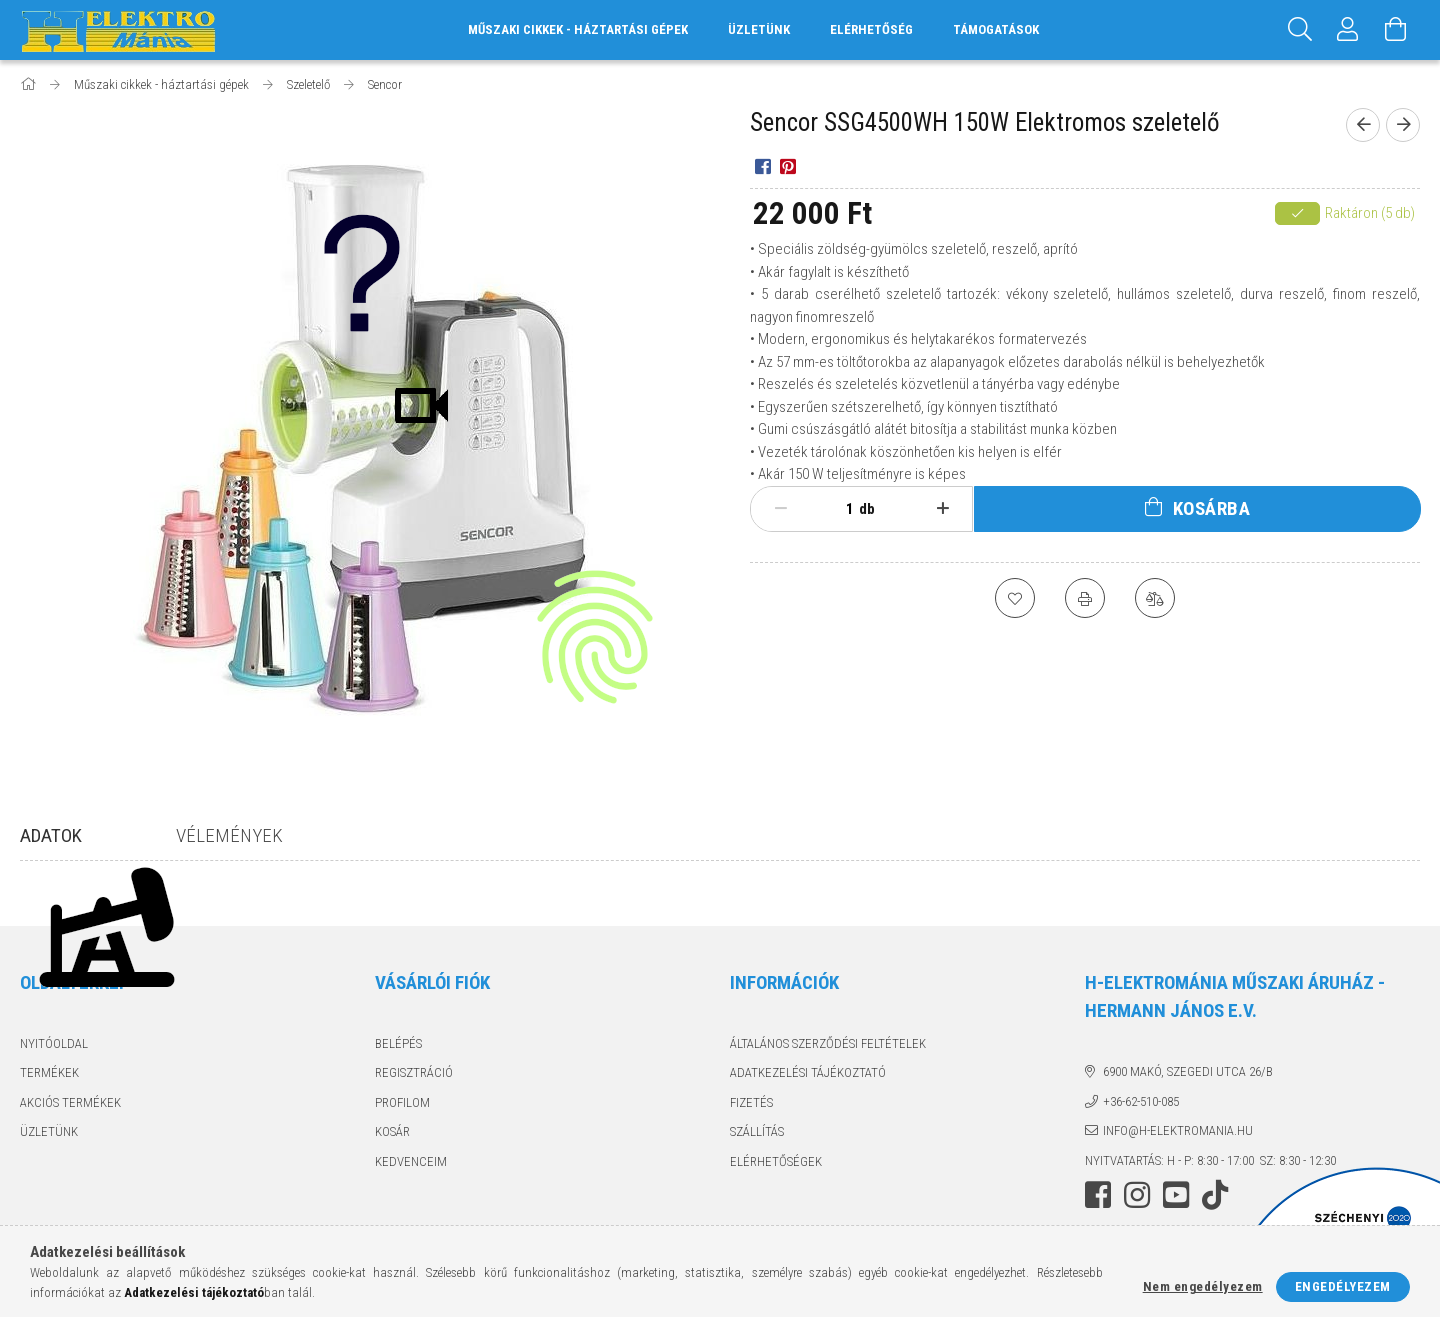  What do you see at coordinates (362, 277) in the screenshot?
I see `access help or support resources` at bounding box center [362, 277].